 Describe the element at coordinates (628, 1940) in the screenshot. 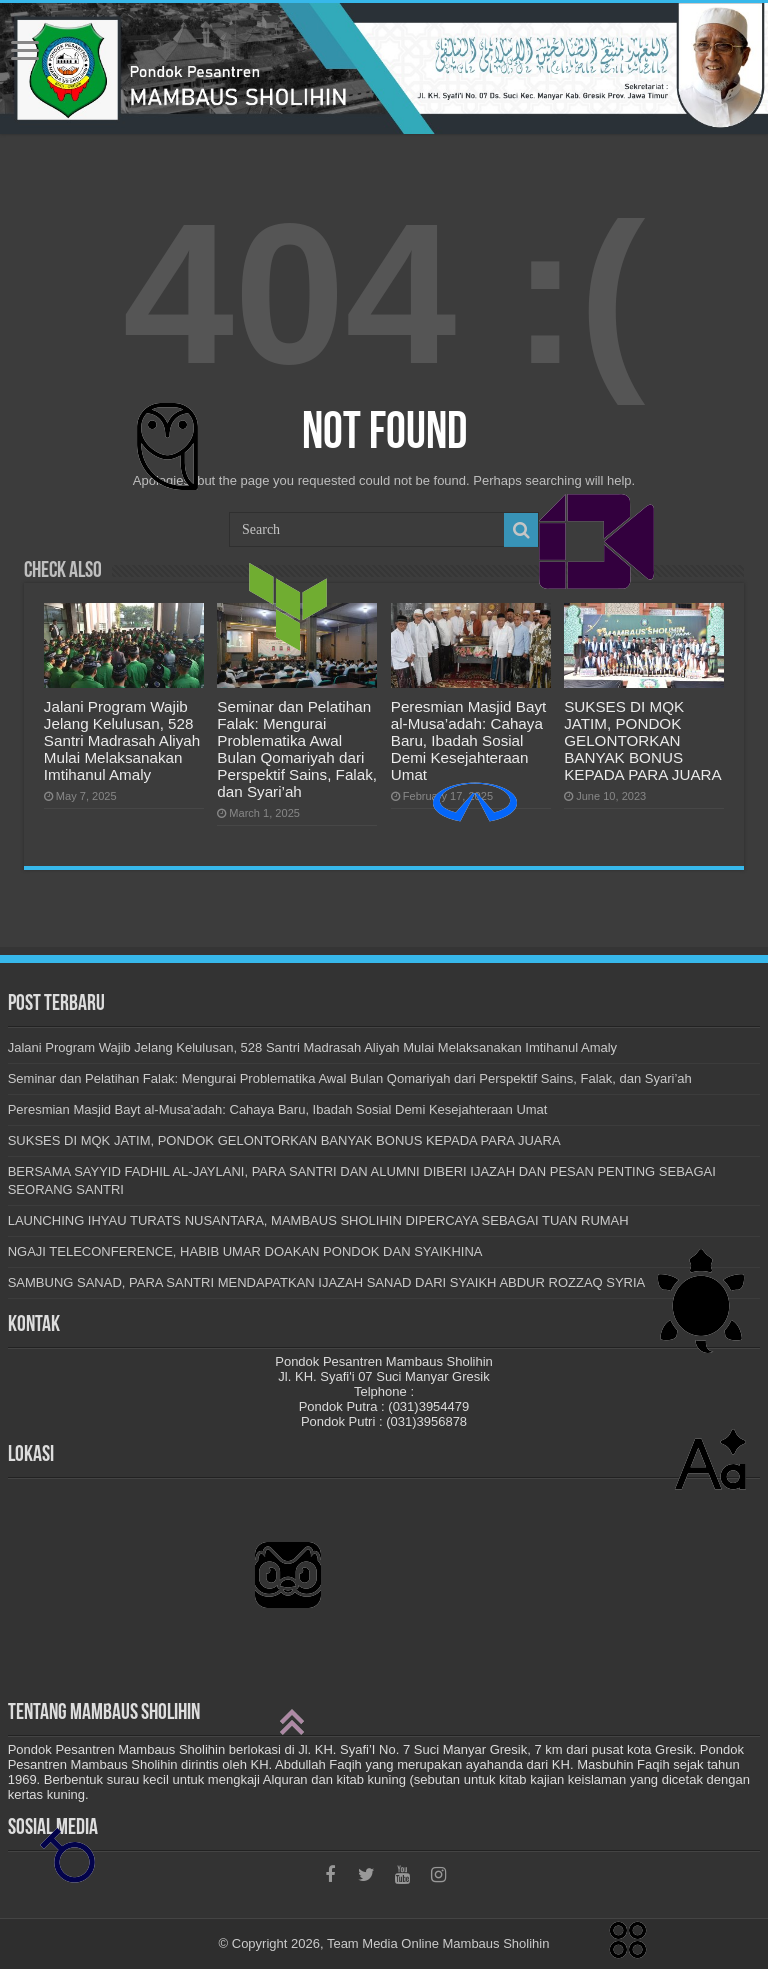

I see `open app drawer or menu` at that location.